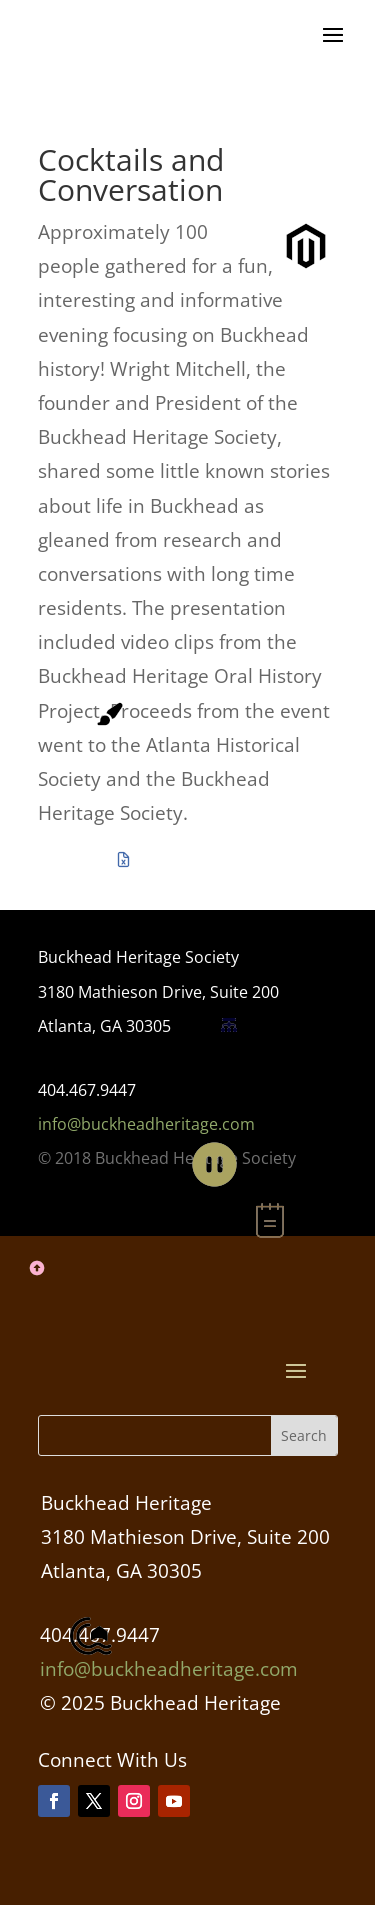 This screenshot has width=375, height=1905. Describe the element at coordinates (91, 1636) in the screenshot. I see `indicates tsunami or flood warning for residential area` at that location.